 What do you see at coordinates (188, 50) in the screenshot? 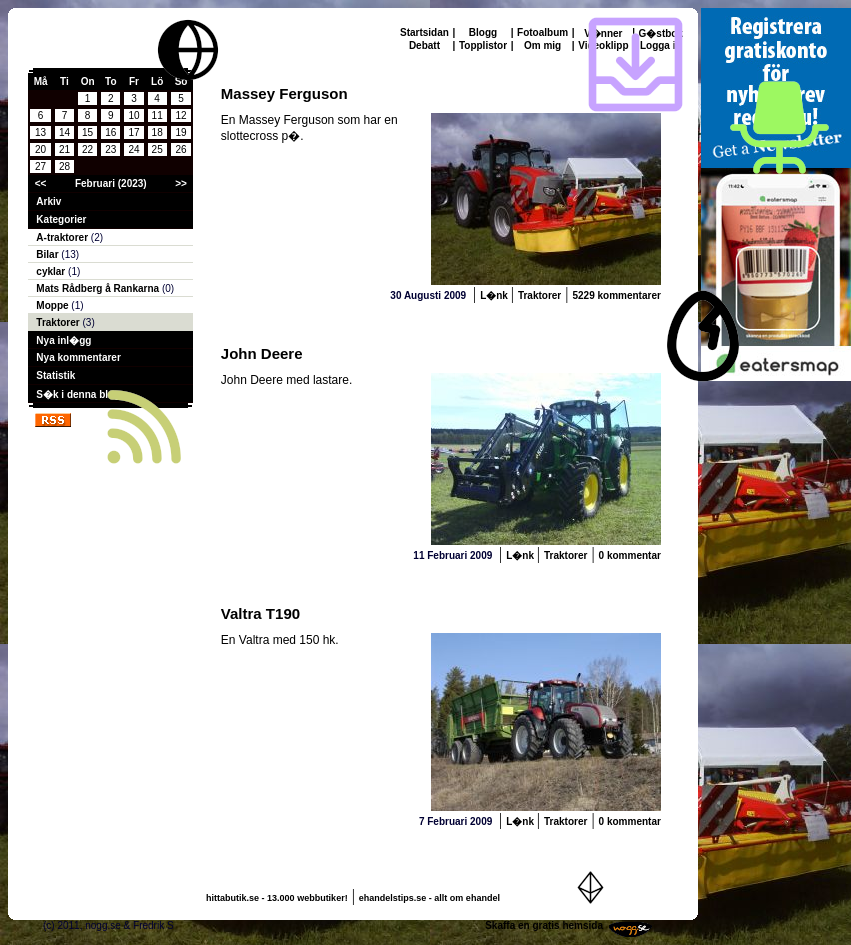
I see `switch to global or worldwide view` at bounding box center [188, 50].